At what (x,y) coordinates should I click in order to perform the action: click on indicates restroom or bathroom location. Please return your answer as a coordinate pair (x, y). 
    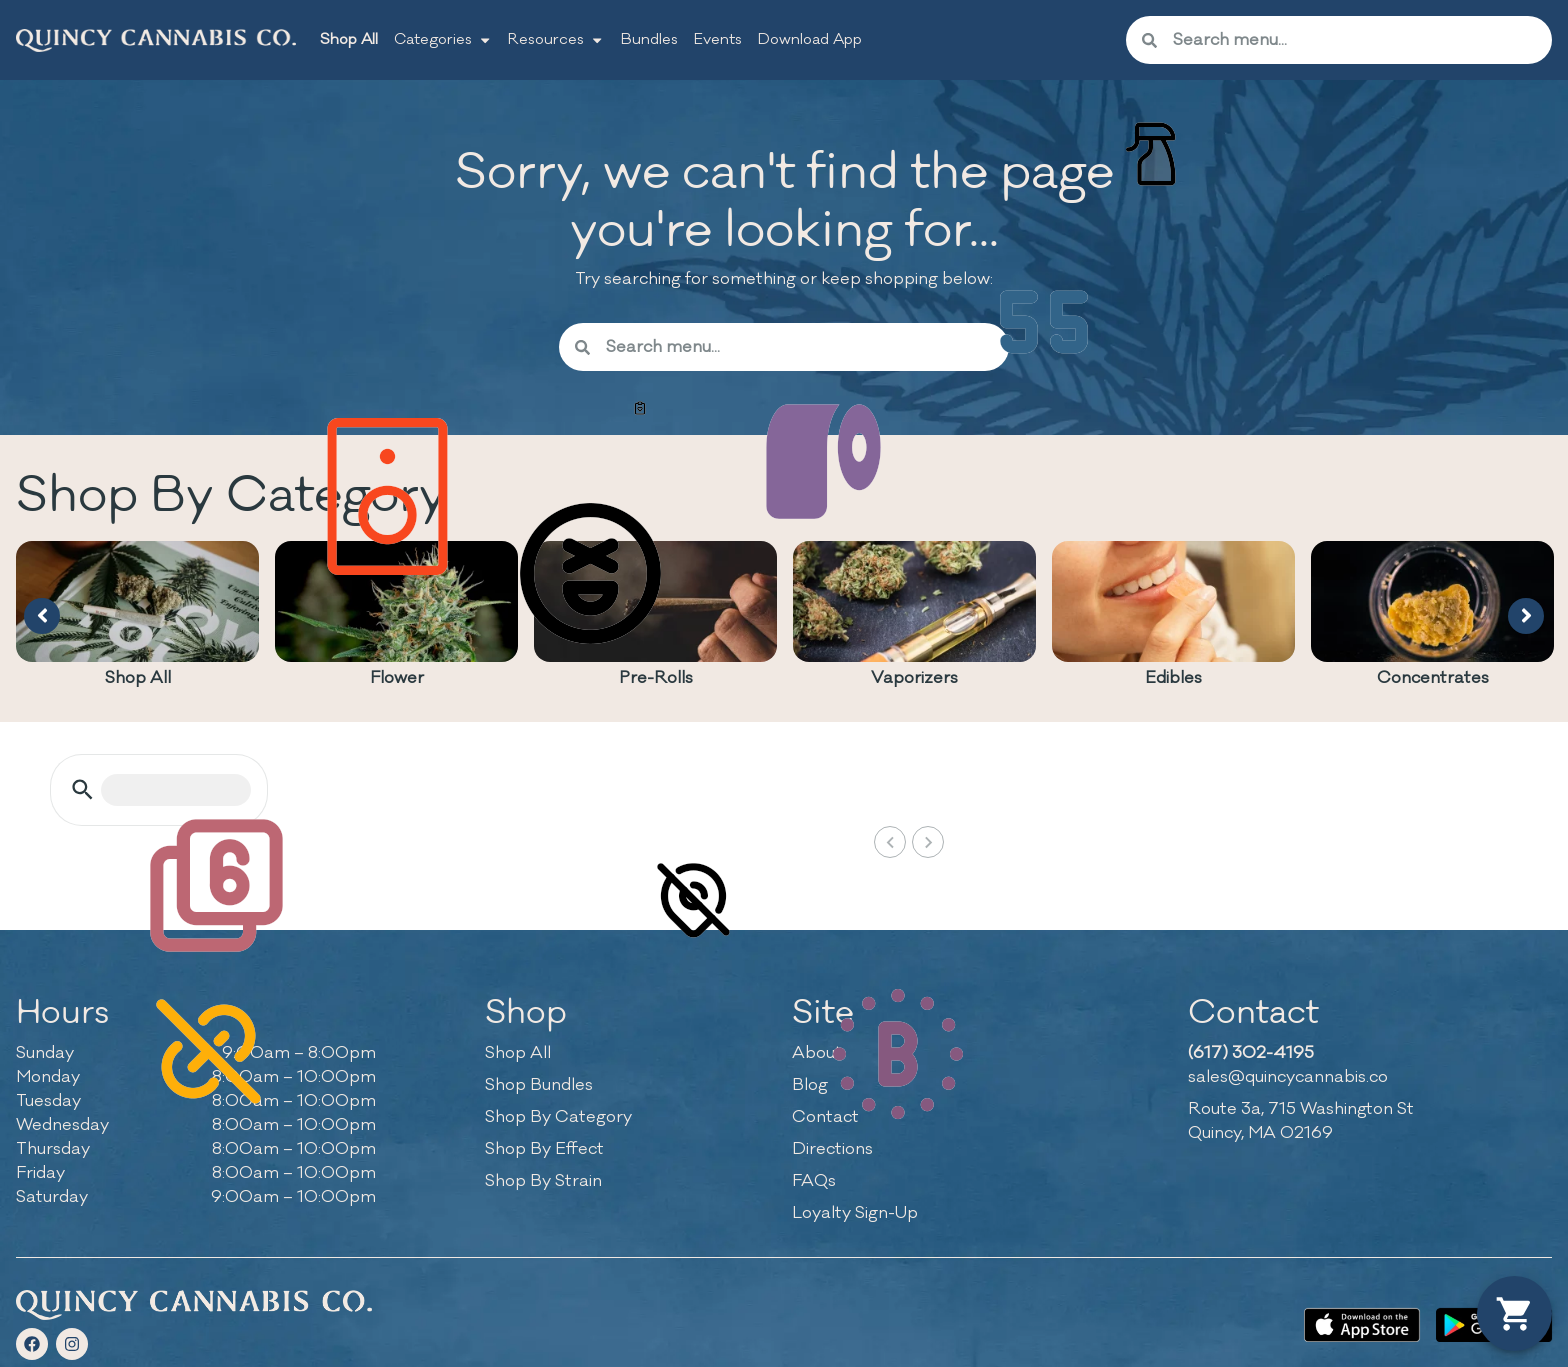
    Looking at the image, I should click on (823, 454).